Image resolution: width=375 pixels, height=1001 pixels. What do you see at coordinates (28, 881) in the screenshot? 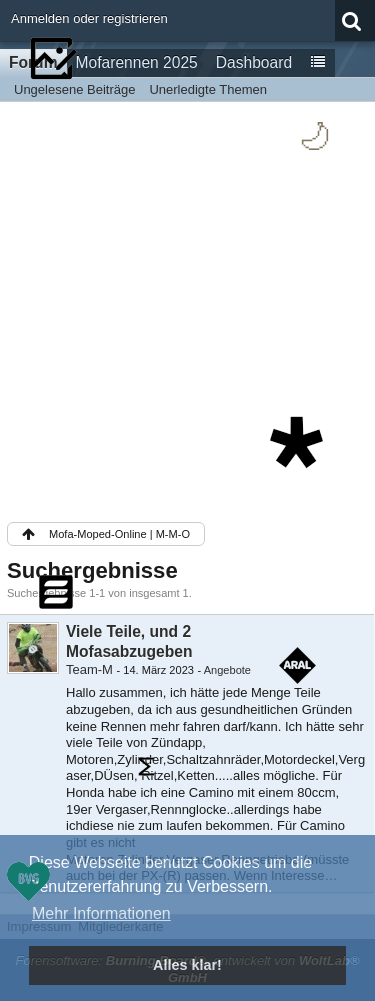
I see `BVG (Berlin public transit) app or service` at bounding box center [28, 881].